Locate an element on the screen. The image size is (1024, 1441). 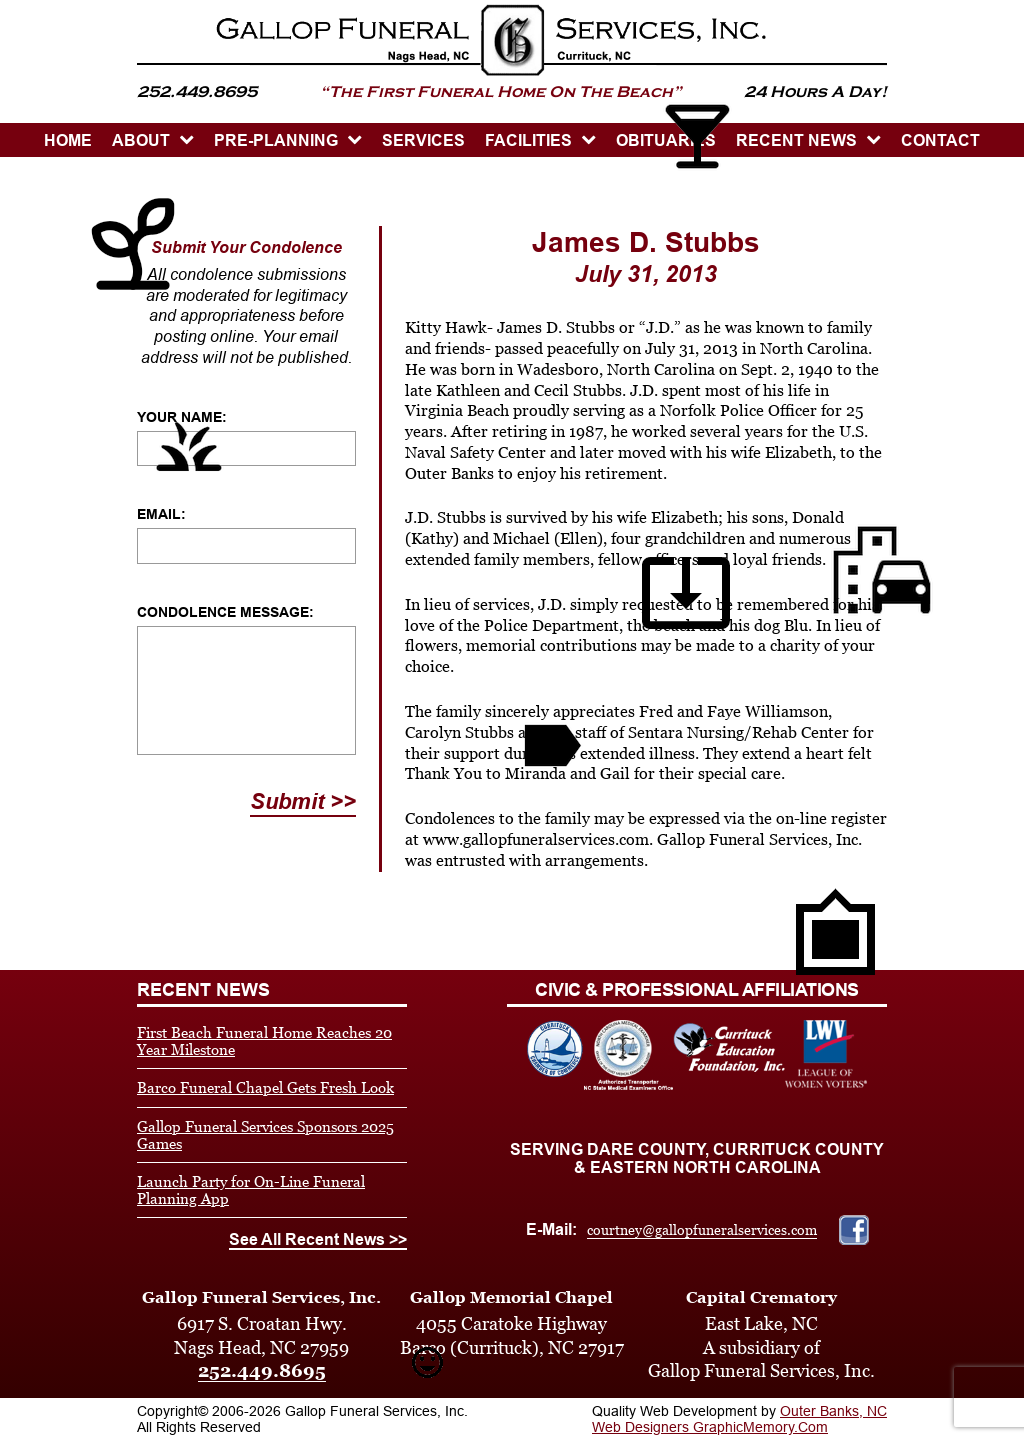
view photo frame options is located at coordinates (835, 935).